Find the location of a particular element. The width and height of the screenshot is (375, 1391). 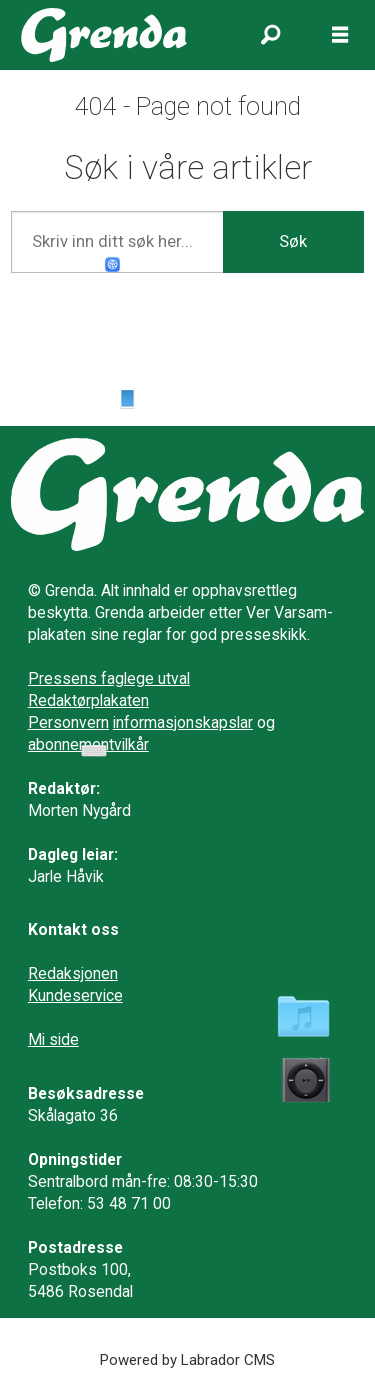

connect an external keyboard is located at coordinates (94, 751).